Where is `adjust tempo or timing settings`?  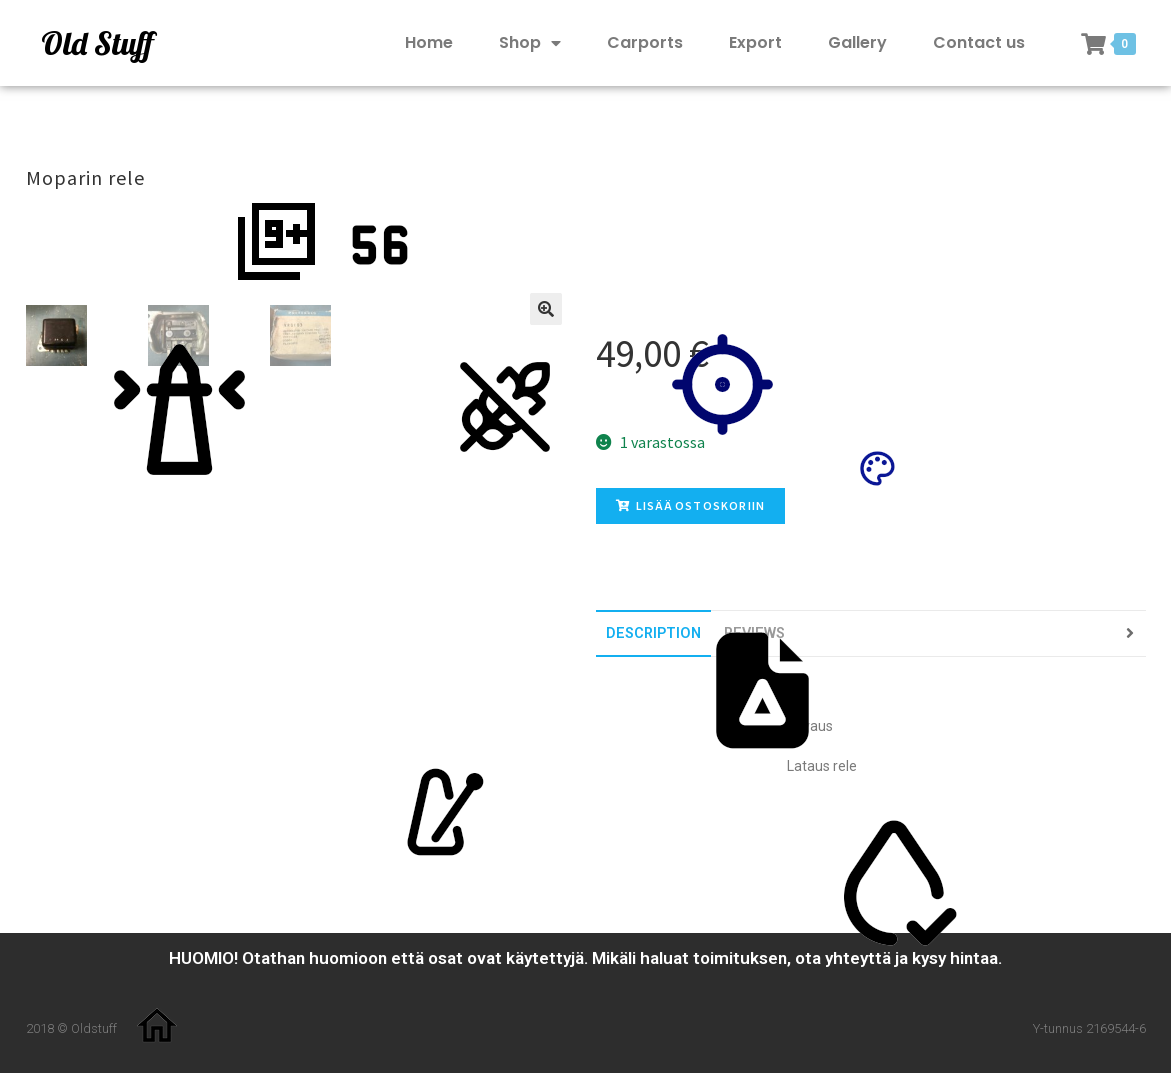 adjust tempo or timing settings is located at coordinates (440, 812).